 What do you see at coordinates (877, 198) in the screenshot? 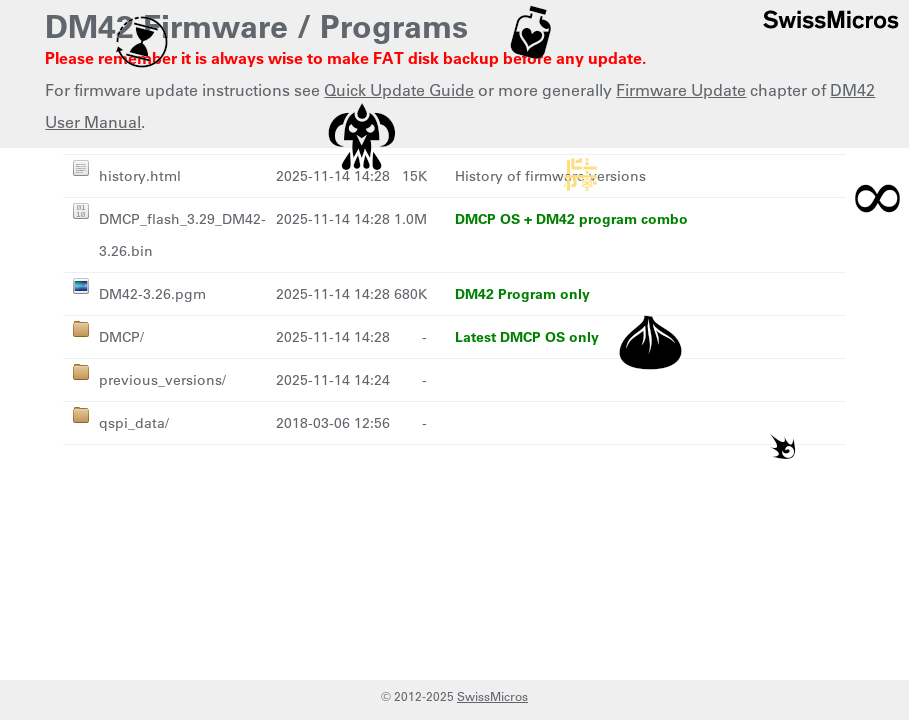
I see `indicates unlimited or infinite quantity` at bounding box center [877, 198].